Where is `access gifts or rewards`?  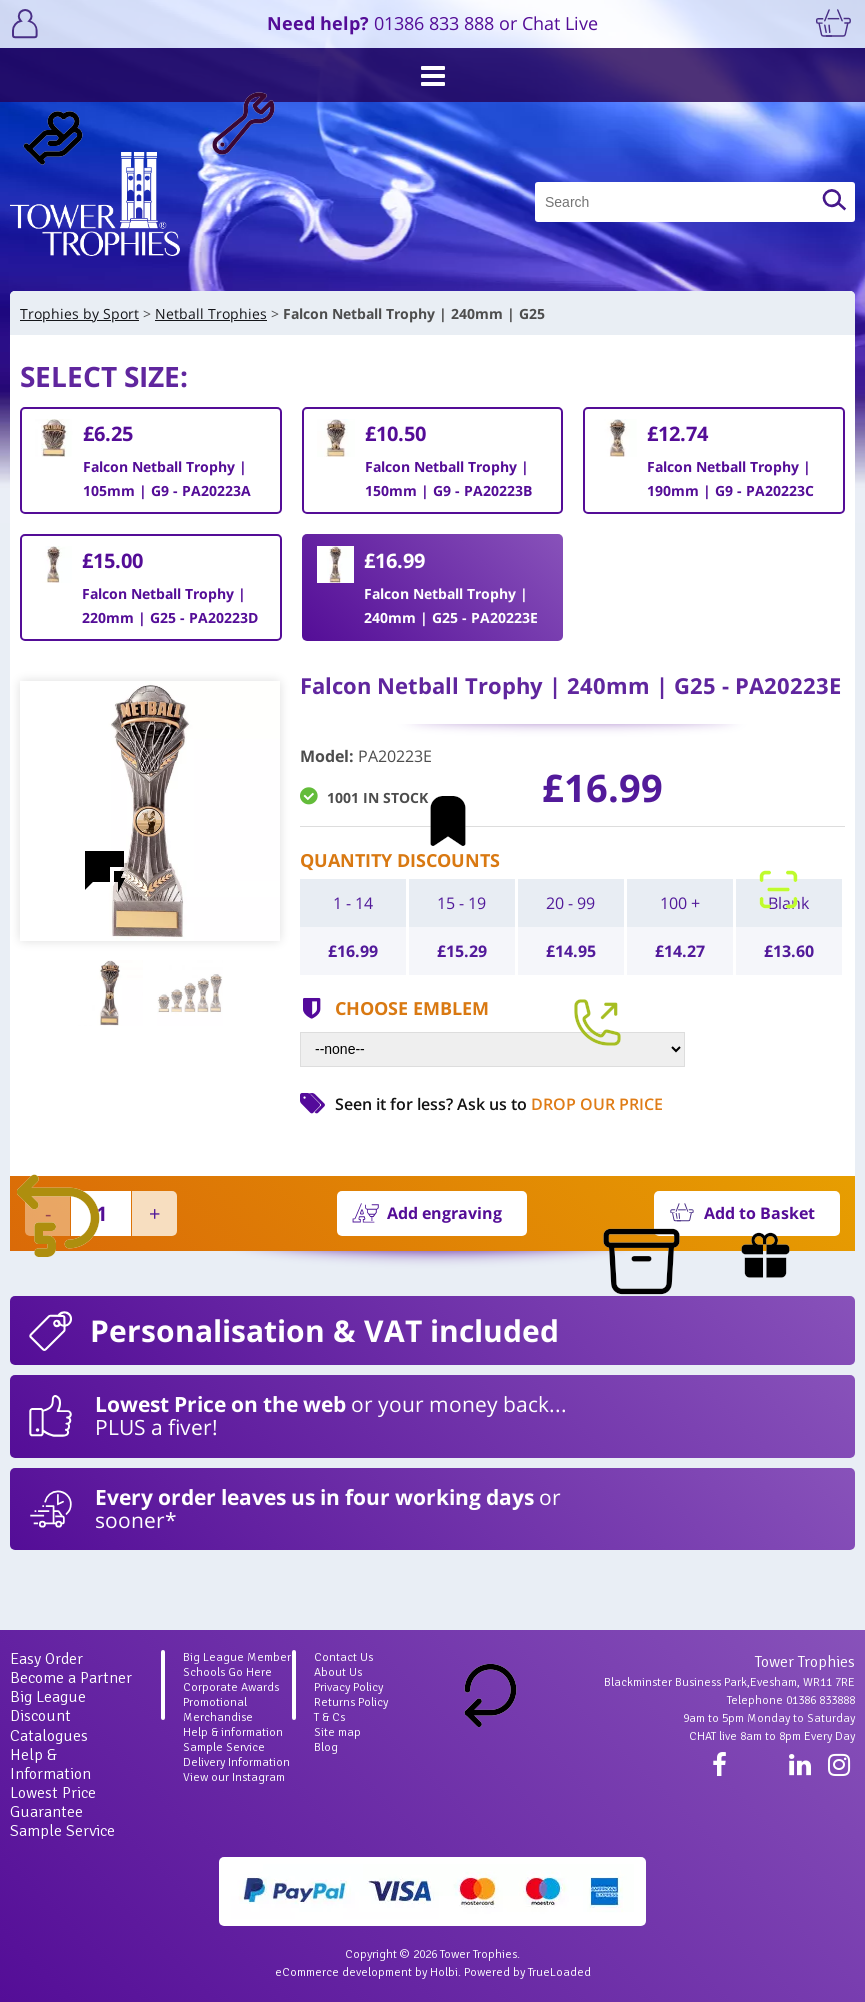 access gifts or rewards is located at coordinates (765, 1255).